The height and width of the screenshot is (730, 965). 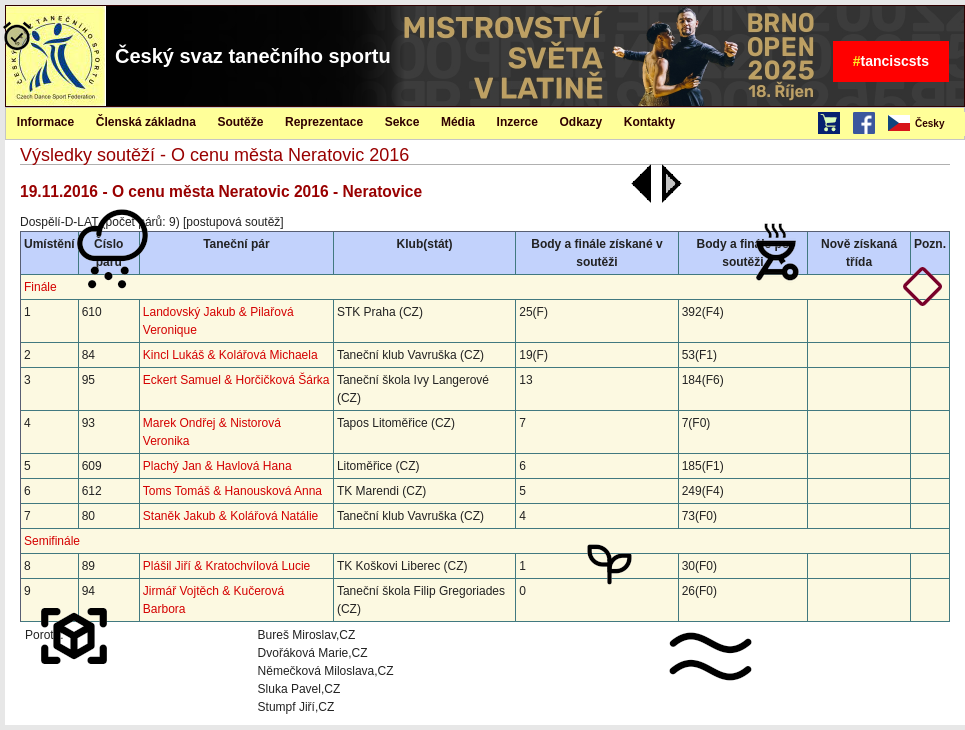 What do you see at coordinates (17, 36) in the screenshot?
I see `alarm is set and active` at bounding box center [17, 36].